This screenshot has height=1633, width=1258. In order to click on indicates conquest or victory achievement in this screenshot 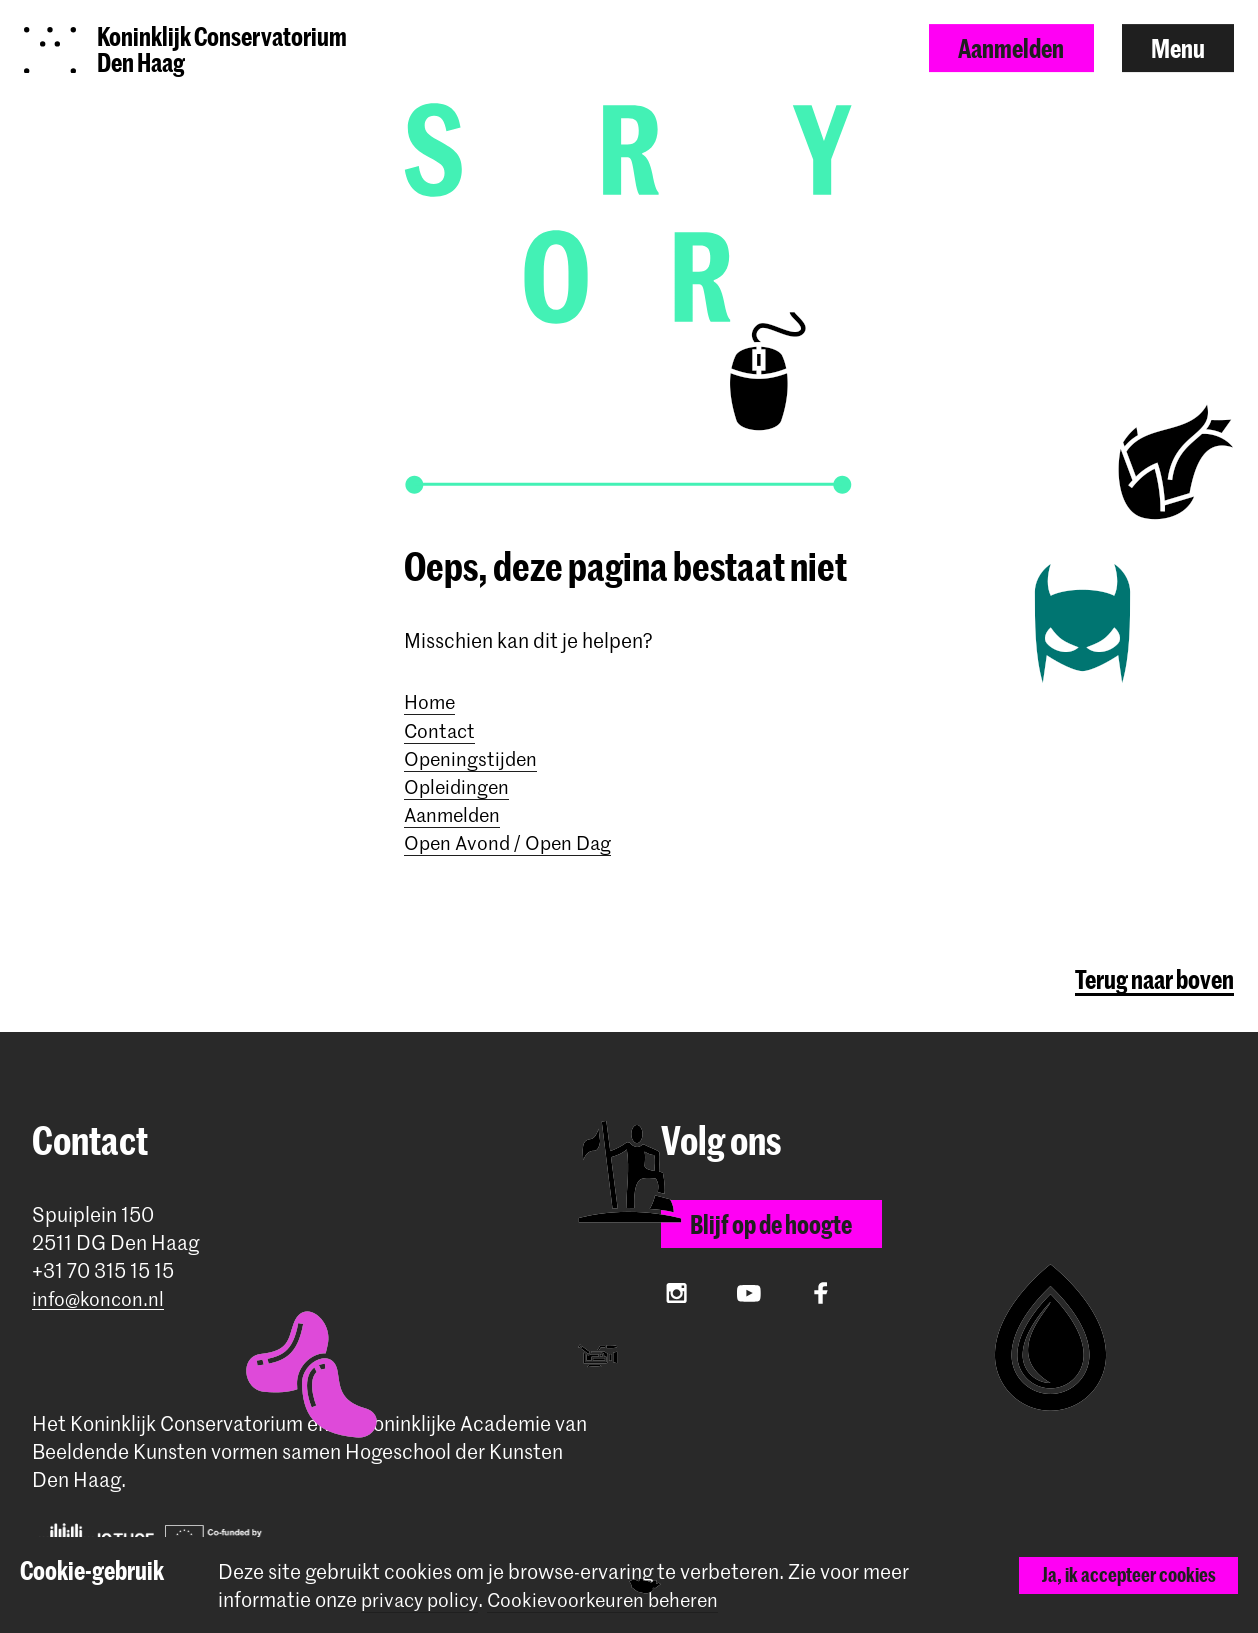, I will do `click(630, 1172)`.